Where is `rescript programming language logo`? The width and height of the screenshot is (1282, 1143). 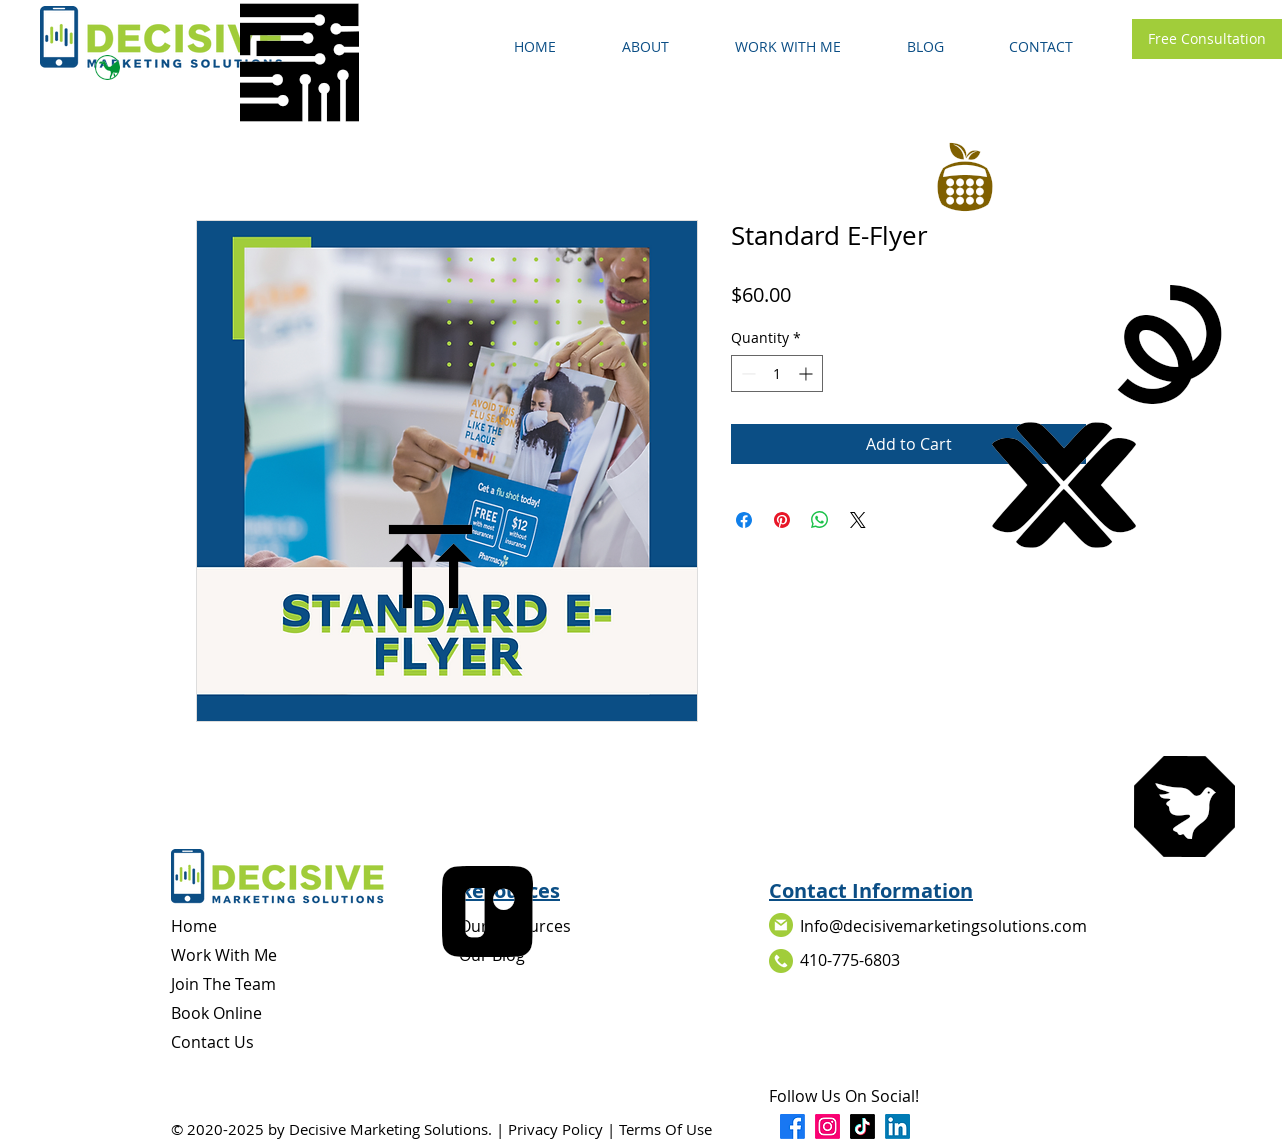 rescript programming language logo is located at coordinates (487, 911).